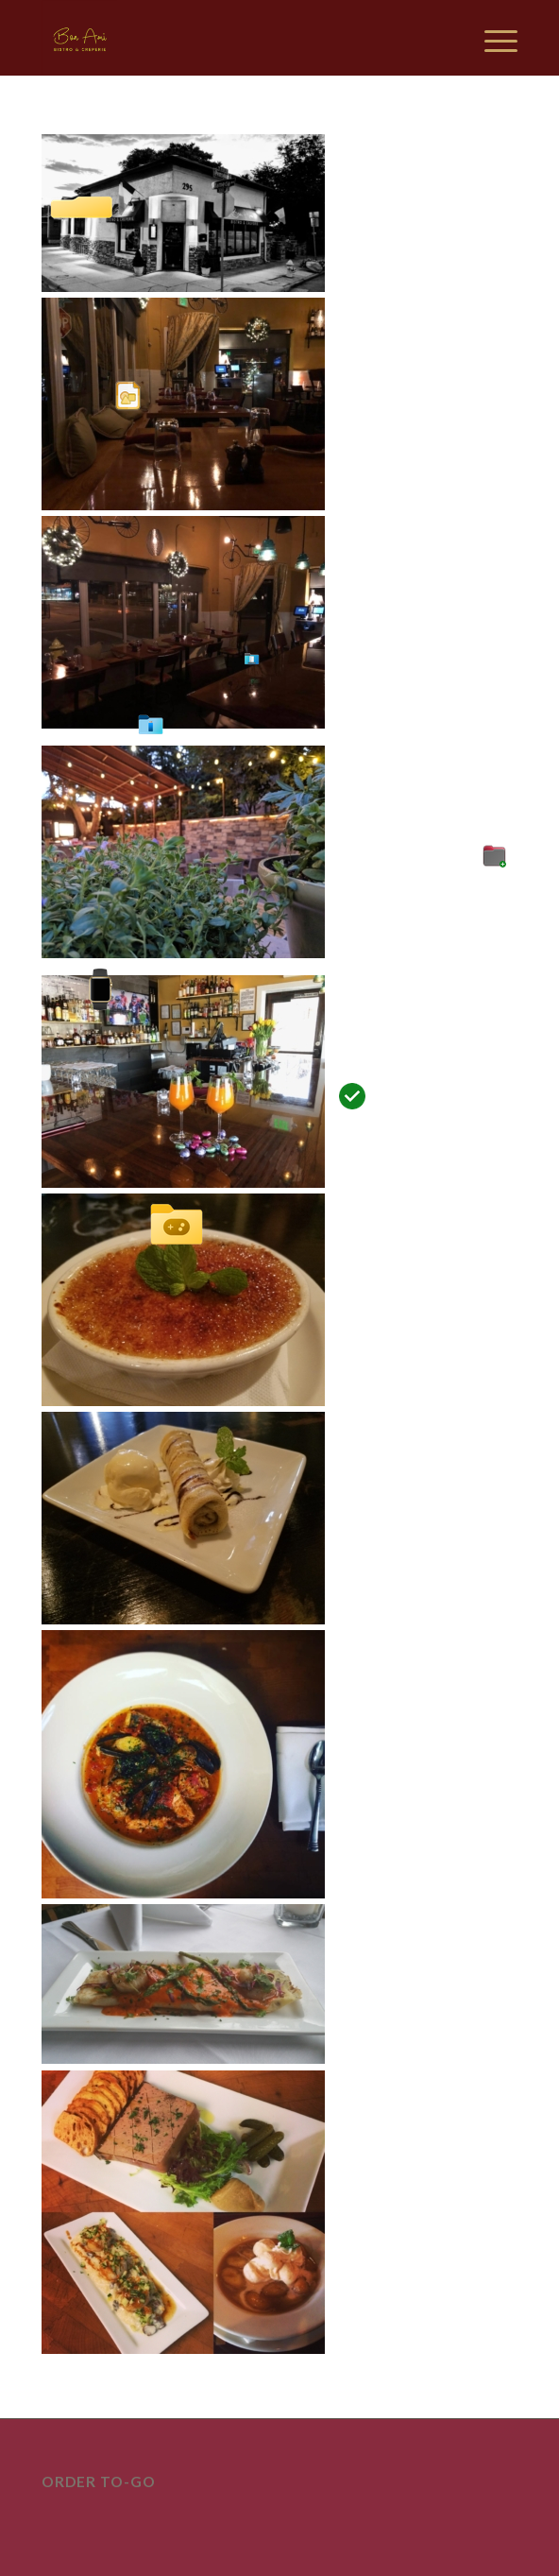  I want to click on confirm or approve an action, so click(352, 1096).